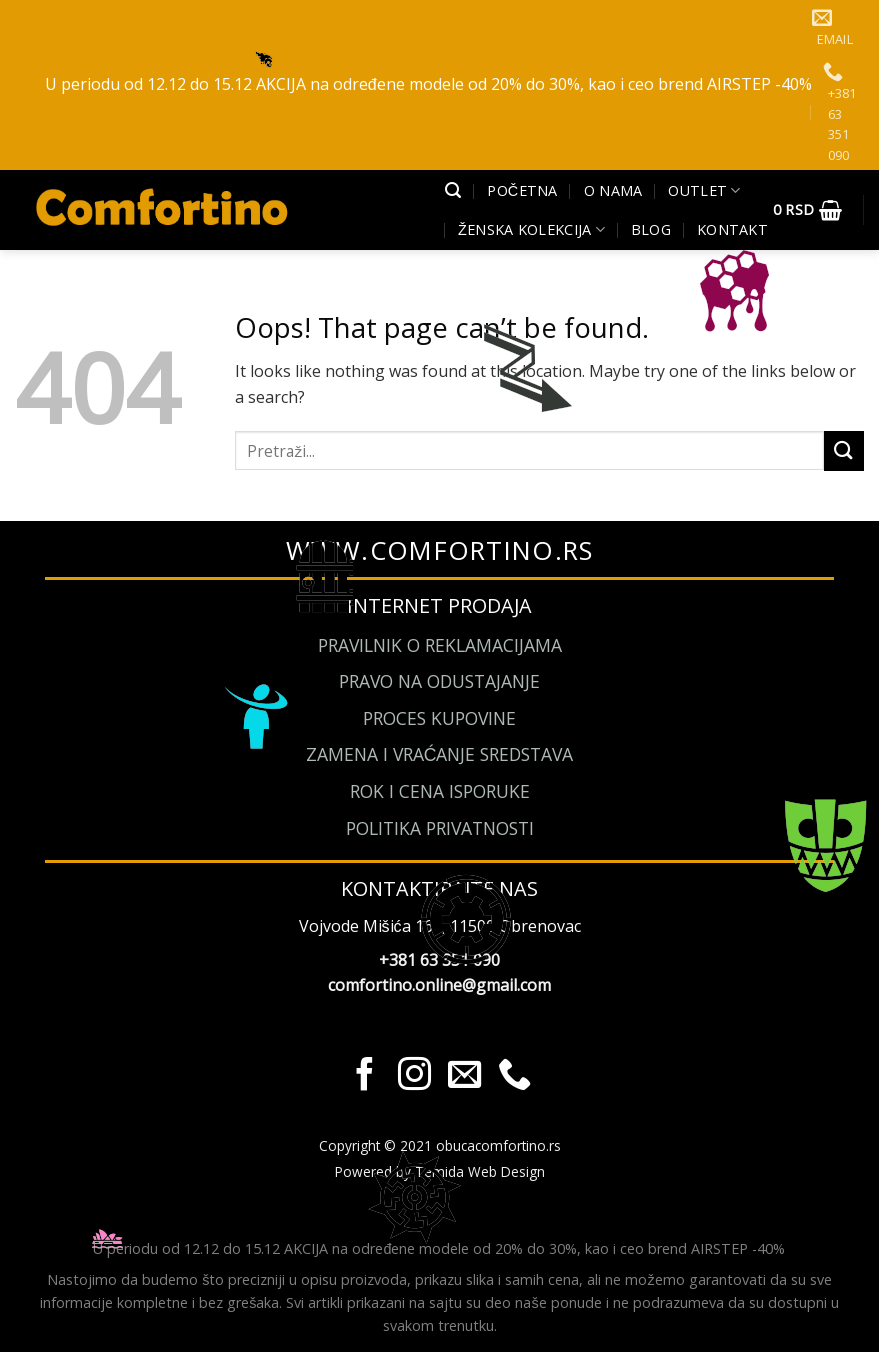  What do you see at coordinates (107, 1236) in the screenshot?
I see `view sydney opera house landmark information` at bounding box center [107, 1236].